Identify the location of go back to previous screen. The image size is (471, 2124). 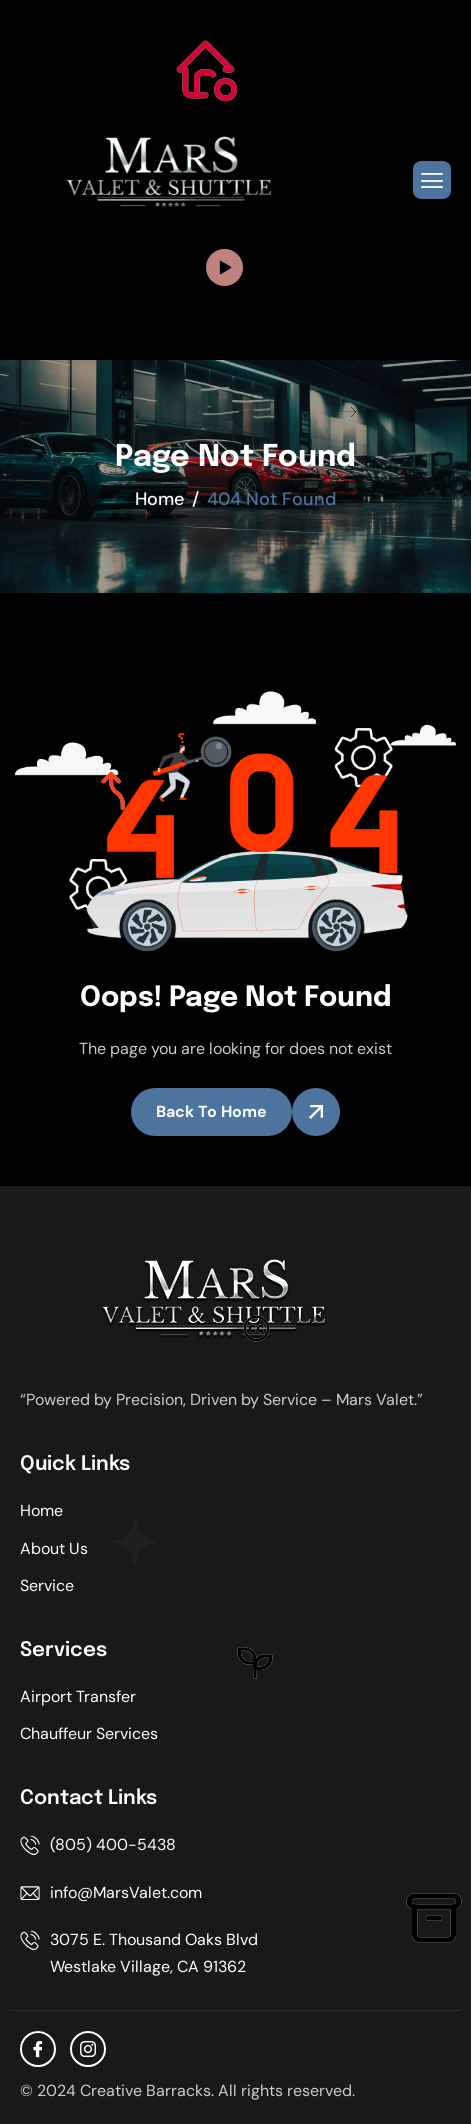
(115, 791).